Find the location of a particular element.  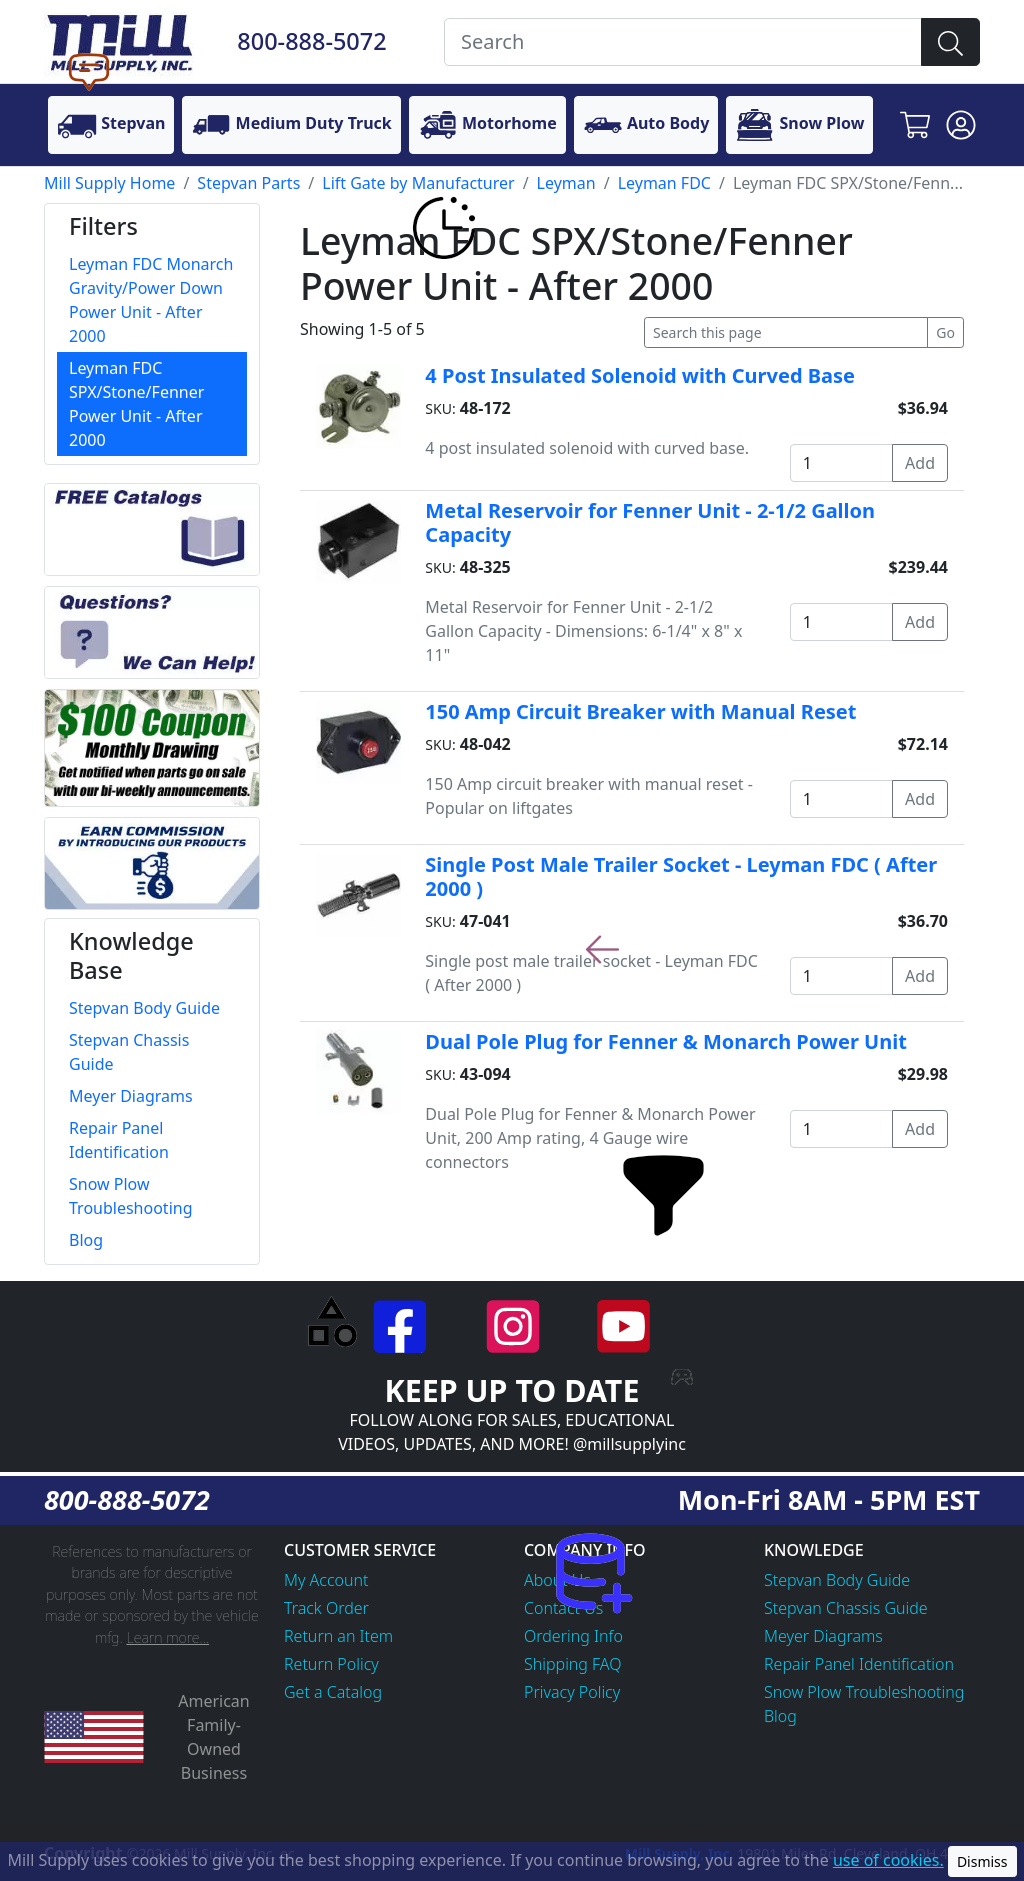

browse or filter by category is located at coordinates (331, 1321).